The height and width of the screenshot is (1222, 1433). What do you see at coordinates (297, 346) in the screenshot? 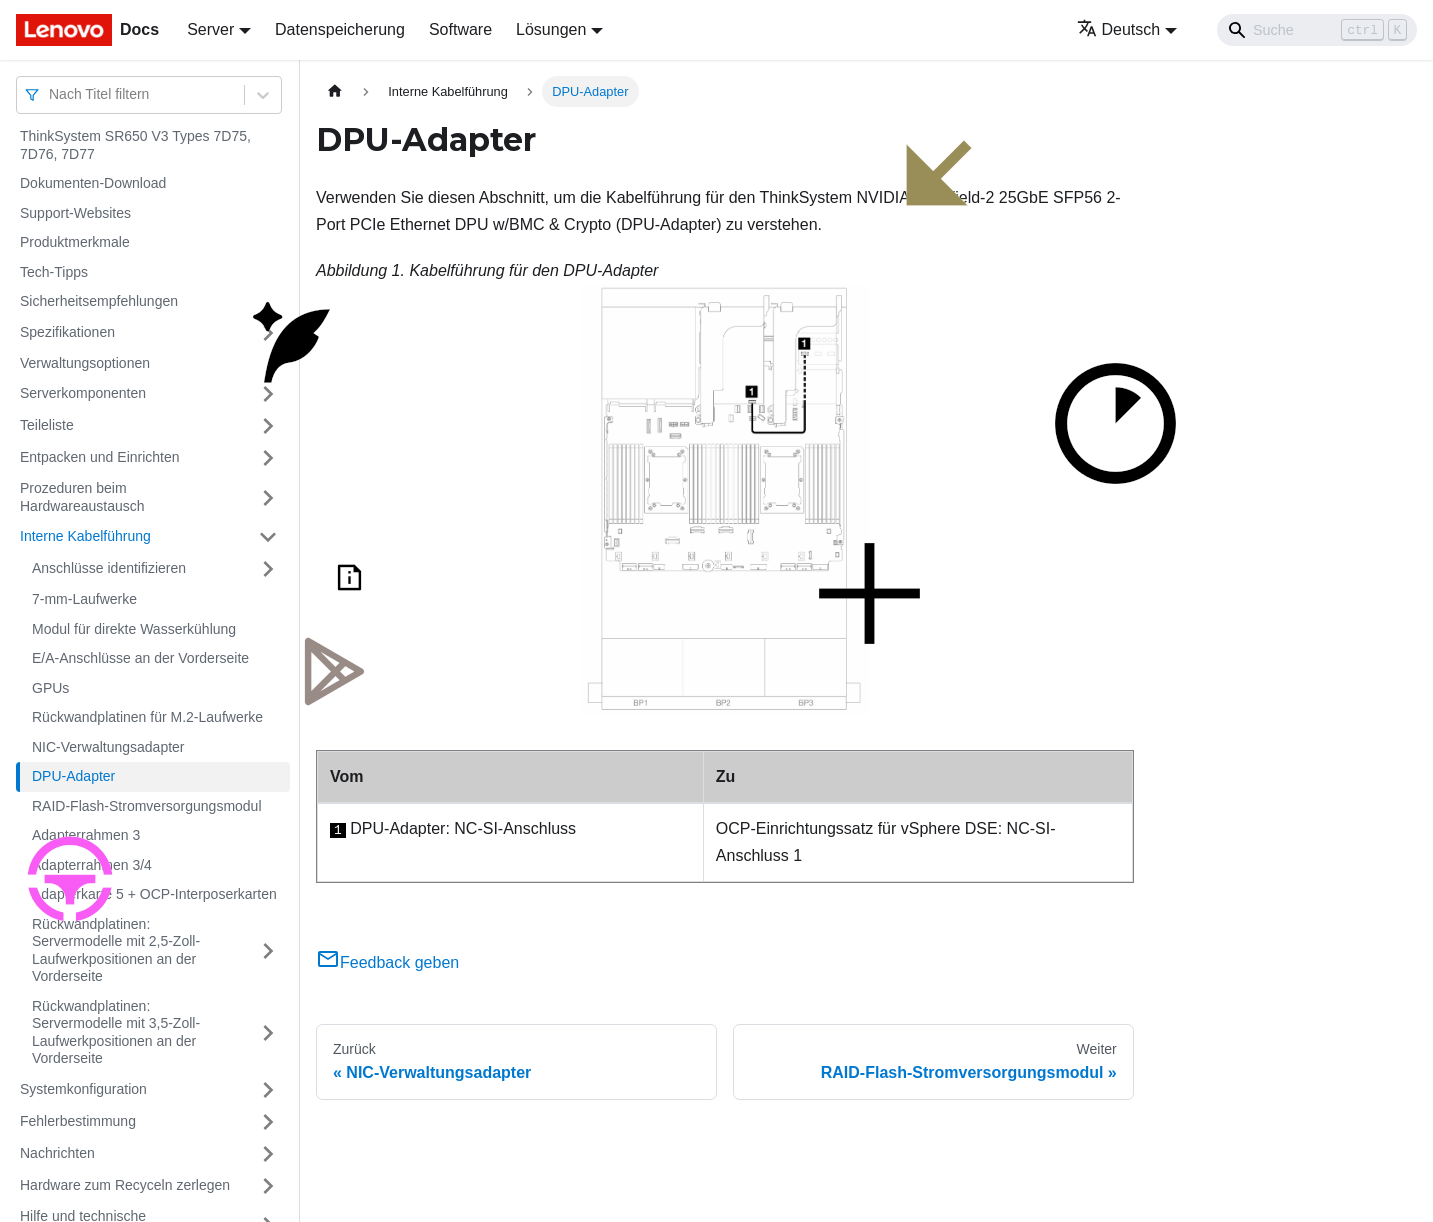
I see `compose with AI writing assistance` at bounding box center [297, 346].